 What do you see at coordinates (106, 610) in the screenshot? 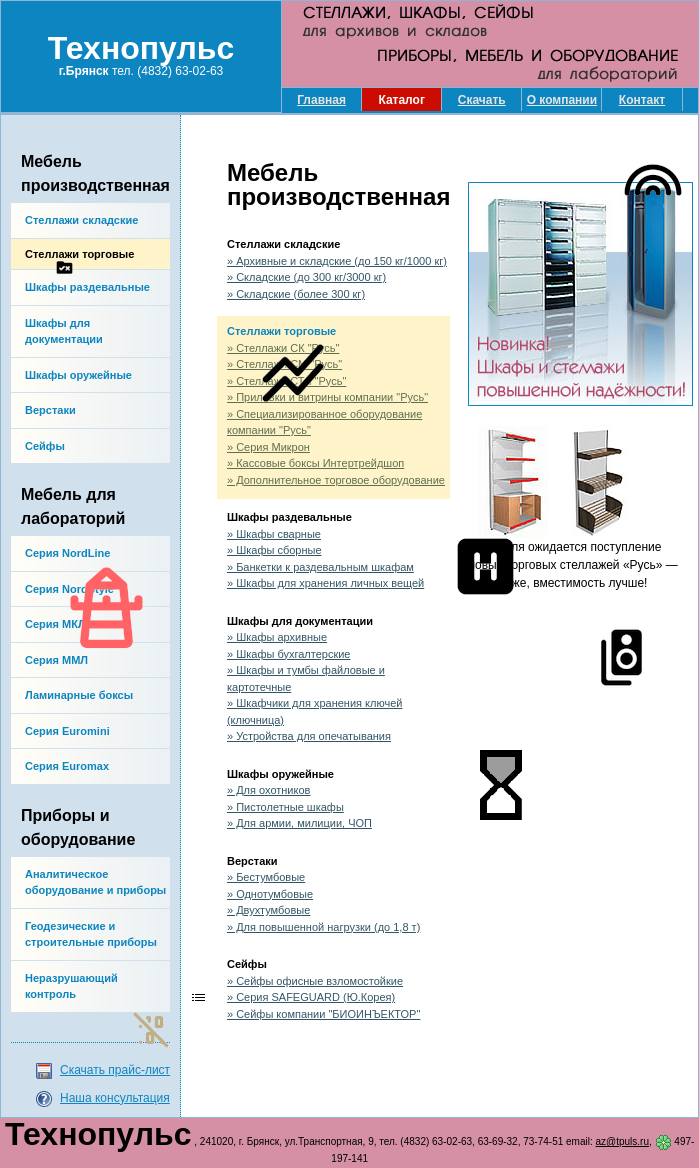
I see `access website accessibility or guidance features` at bounding box center [106, 610].